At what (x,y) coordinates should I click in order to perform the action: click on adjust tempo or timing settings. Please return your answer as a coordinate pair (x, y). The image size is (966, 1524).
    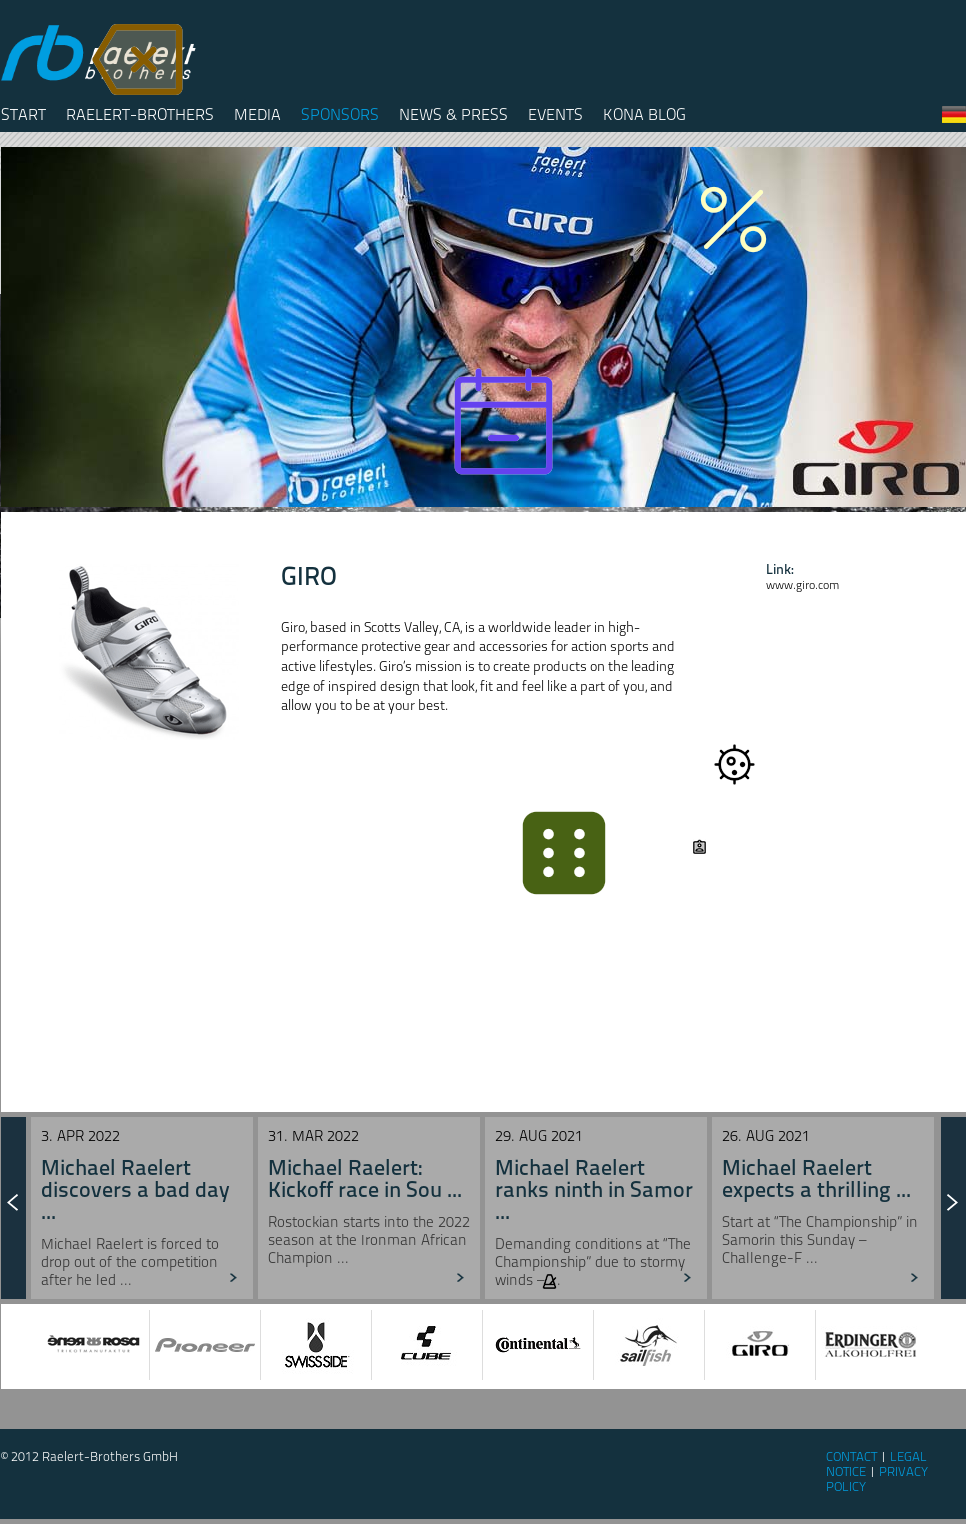
    Looking at the image, I should click on (549, 1281).